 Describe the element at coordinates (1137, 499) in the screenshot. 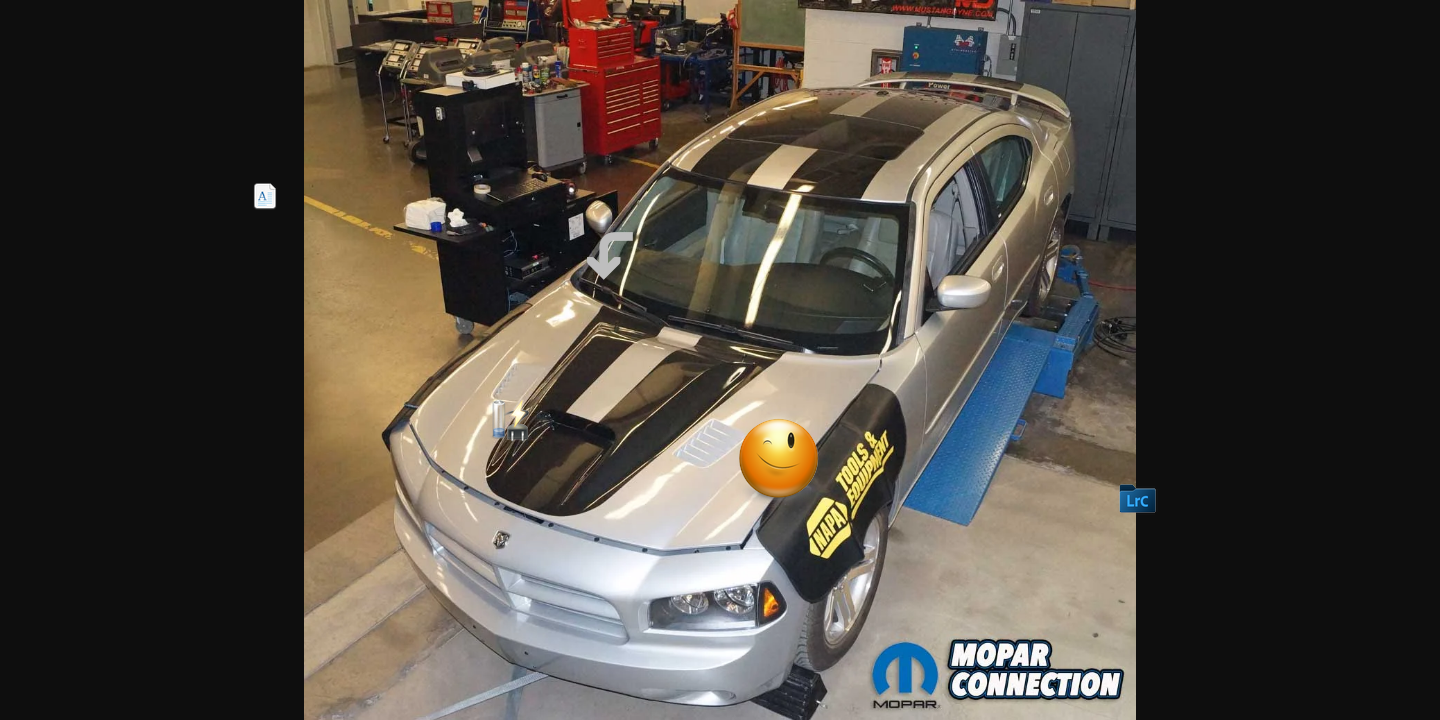

I see `open adobe lightroom classic project folder` at that location.